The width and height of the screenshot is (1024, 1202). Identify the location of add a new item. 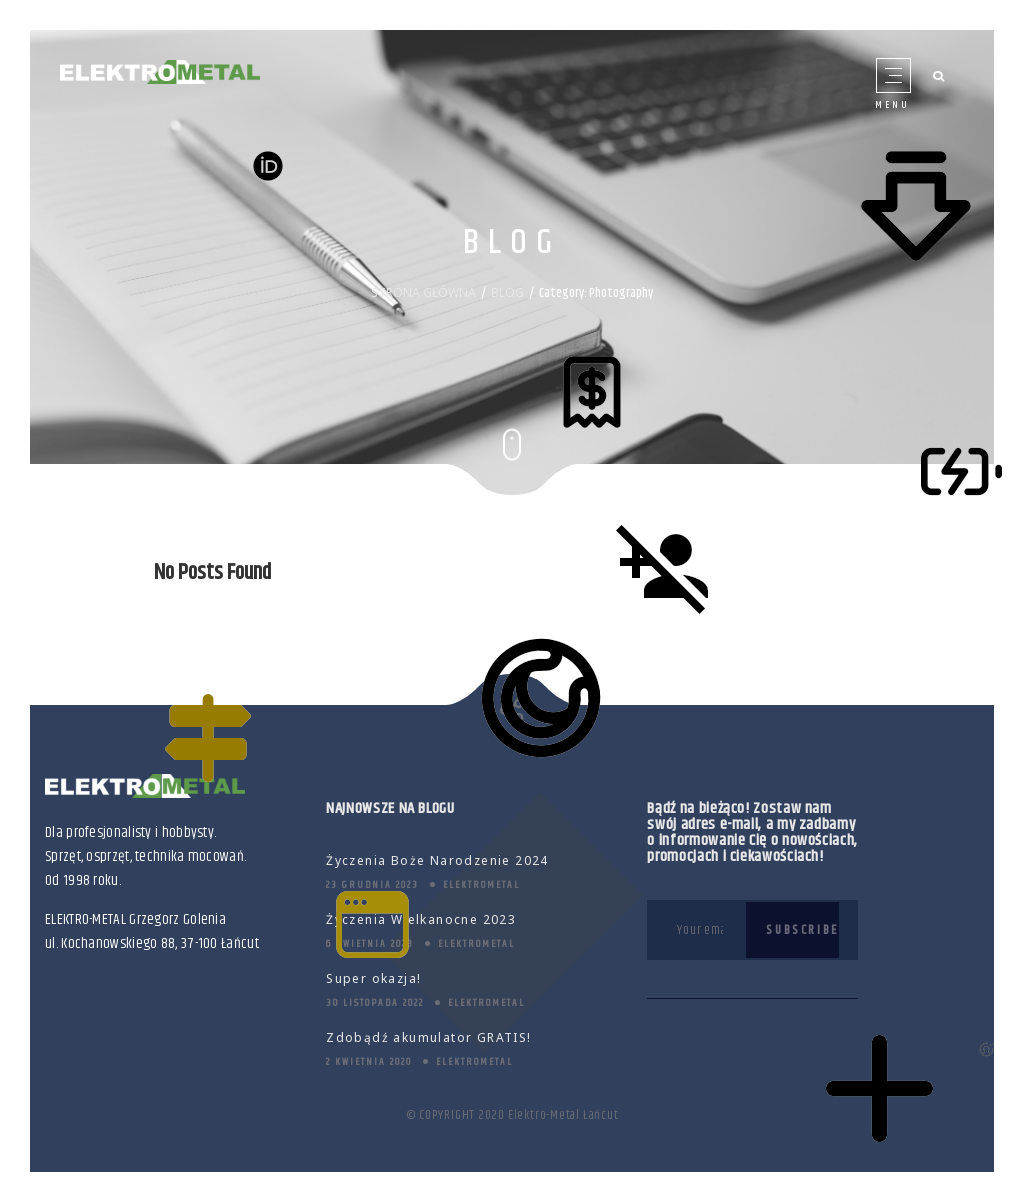
(879, 1088).